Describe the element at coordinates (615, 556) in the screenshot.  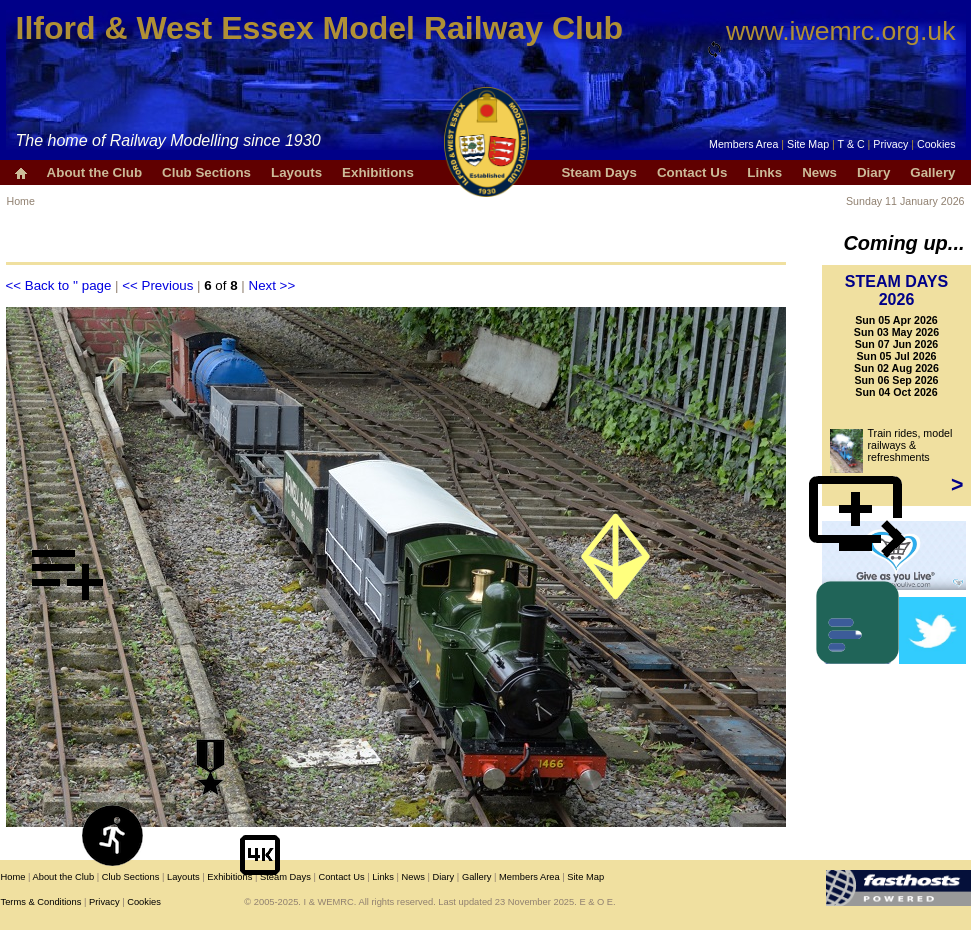
I see `view ethereum wallet balance` at that location.